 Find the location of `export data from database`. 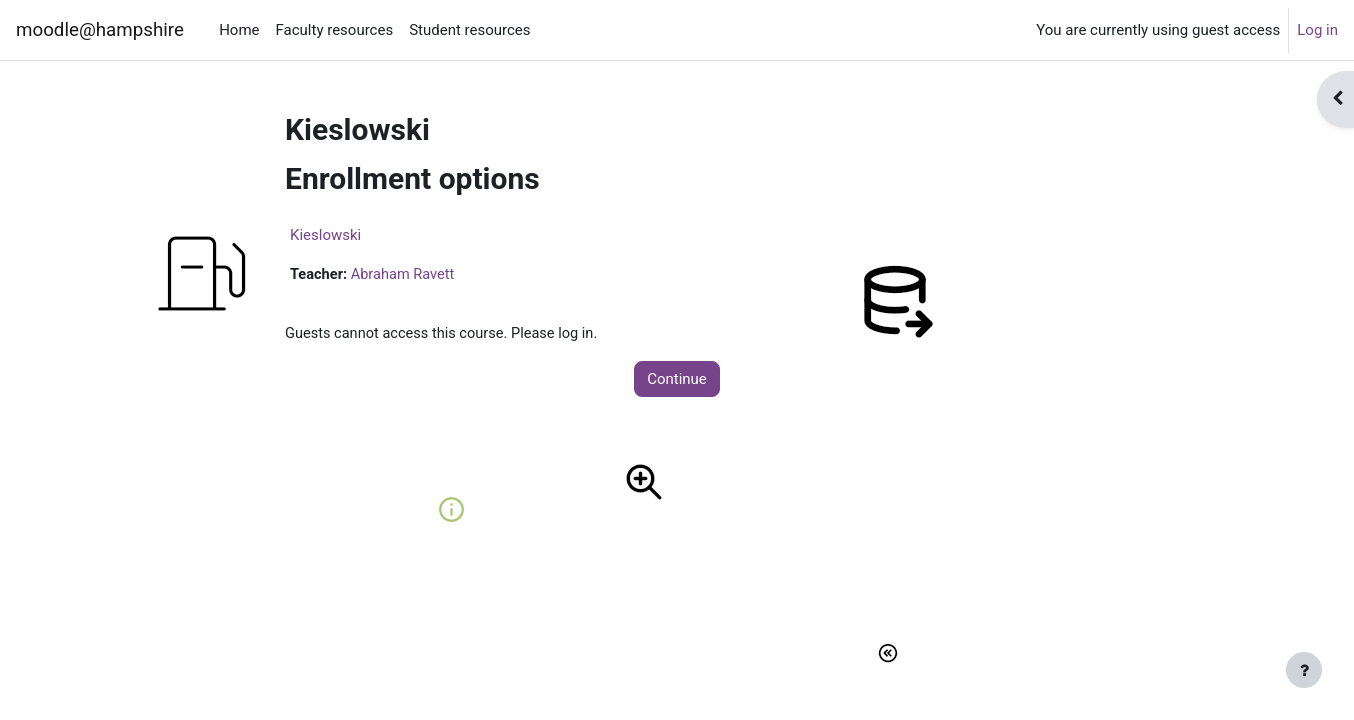

export data from database is located at coordinates (895, 300).